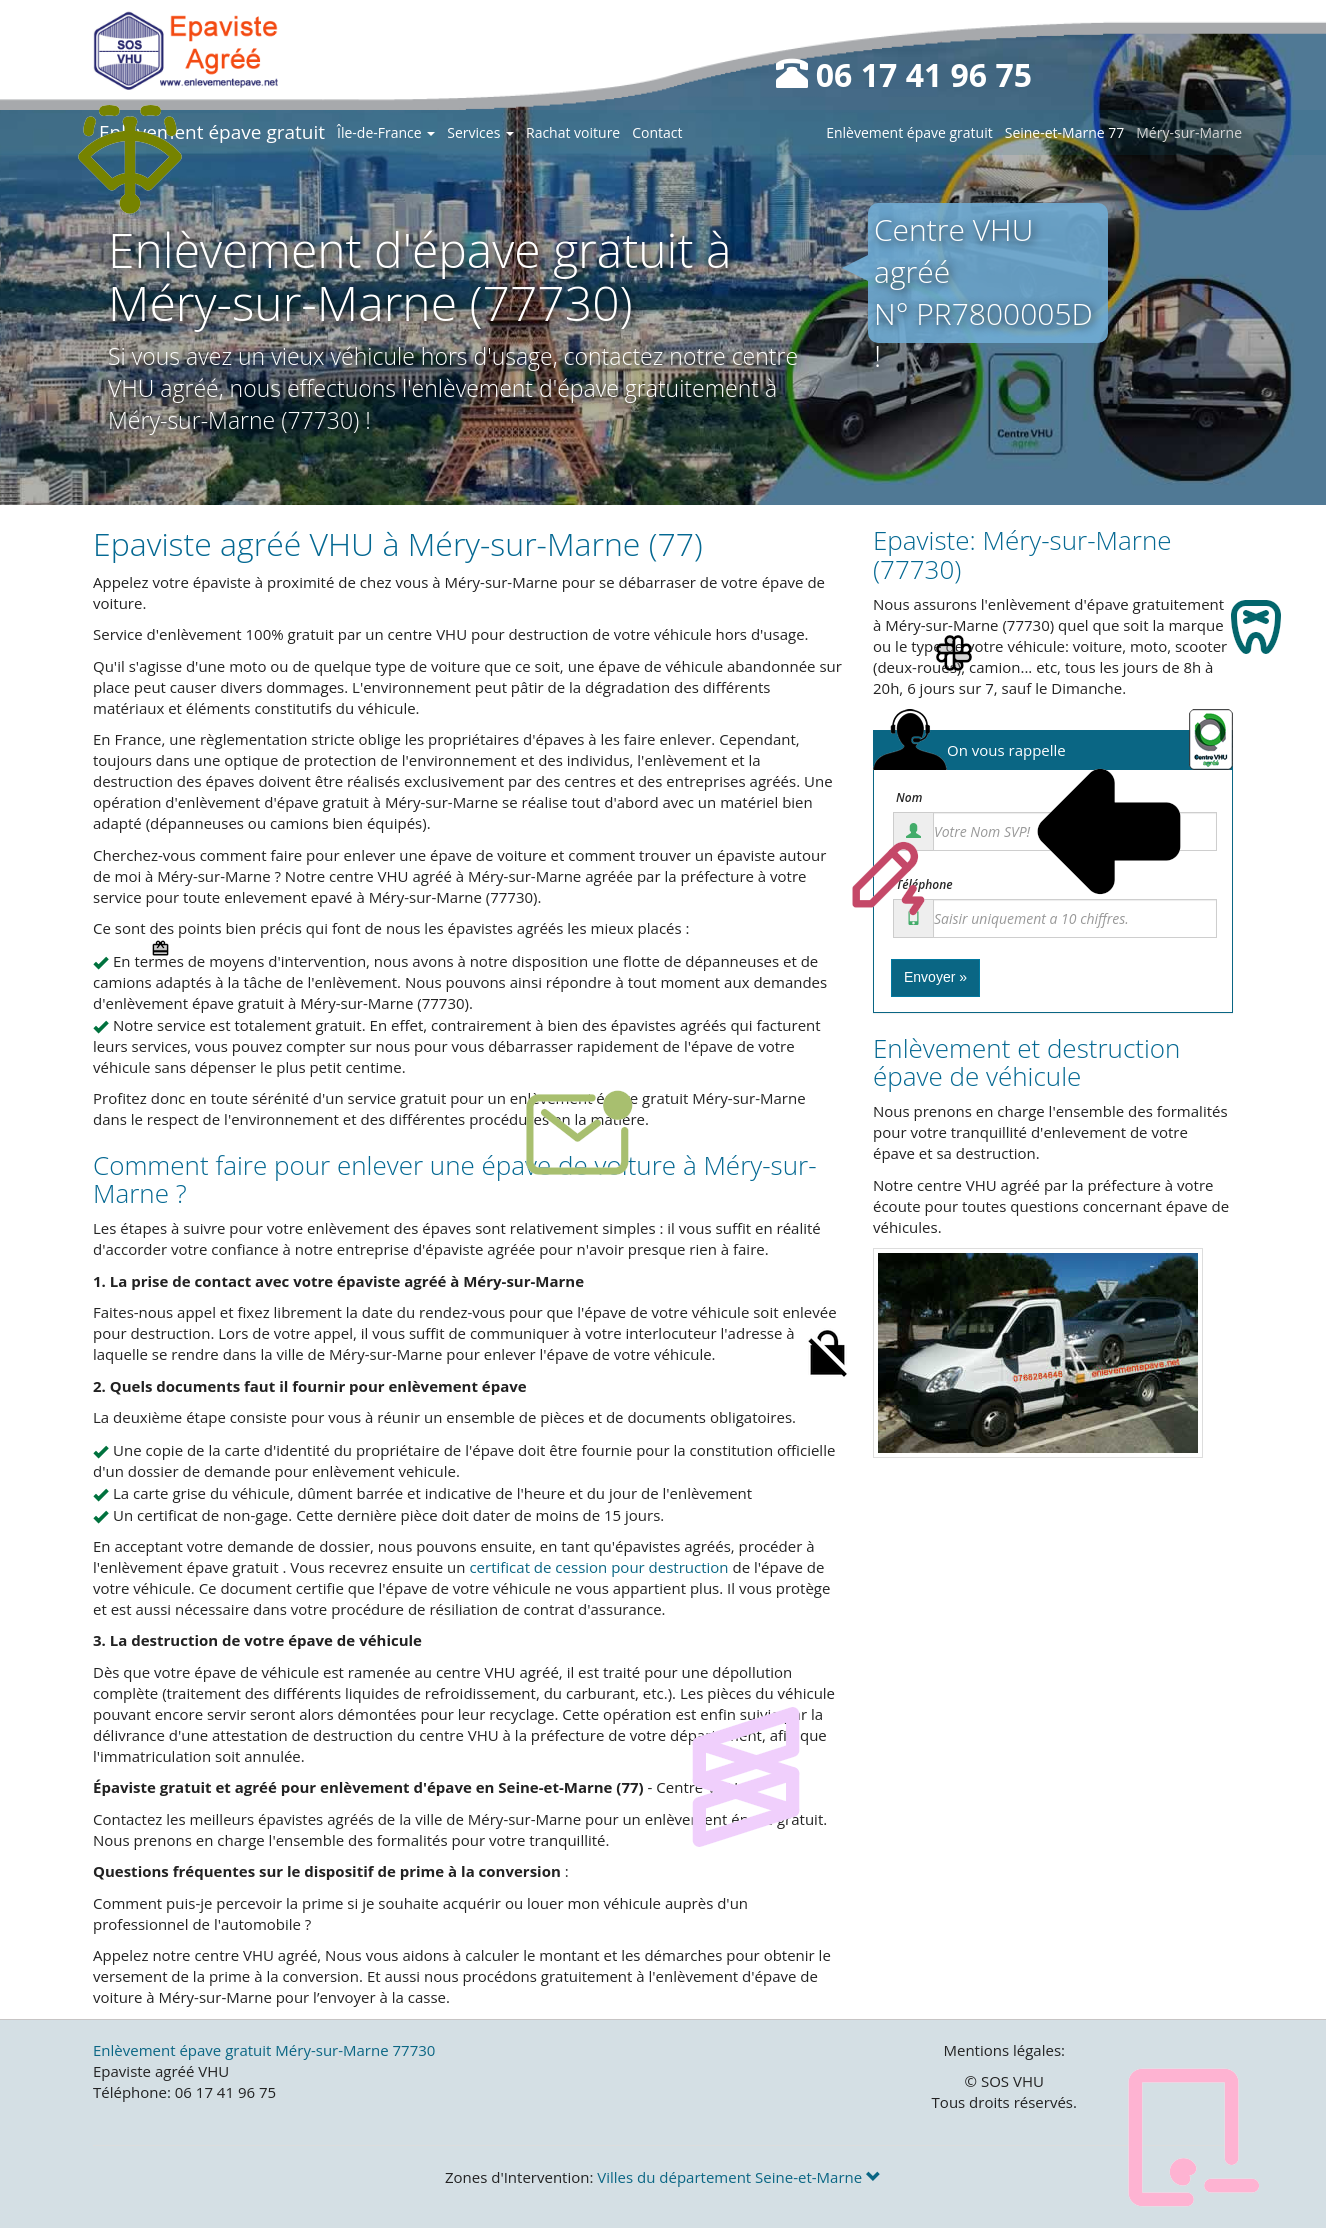 This screenshot has height=2228, width=1326. Describe the element at coordinates (1183, 2137) in the screenshot. I see `remove a tablet device` at that location.